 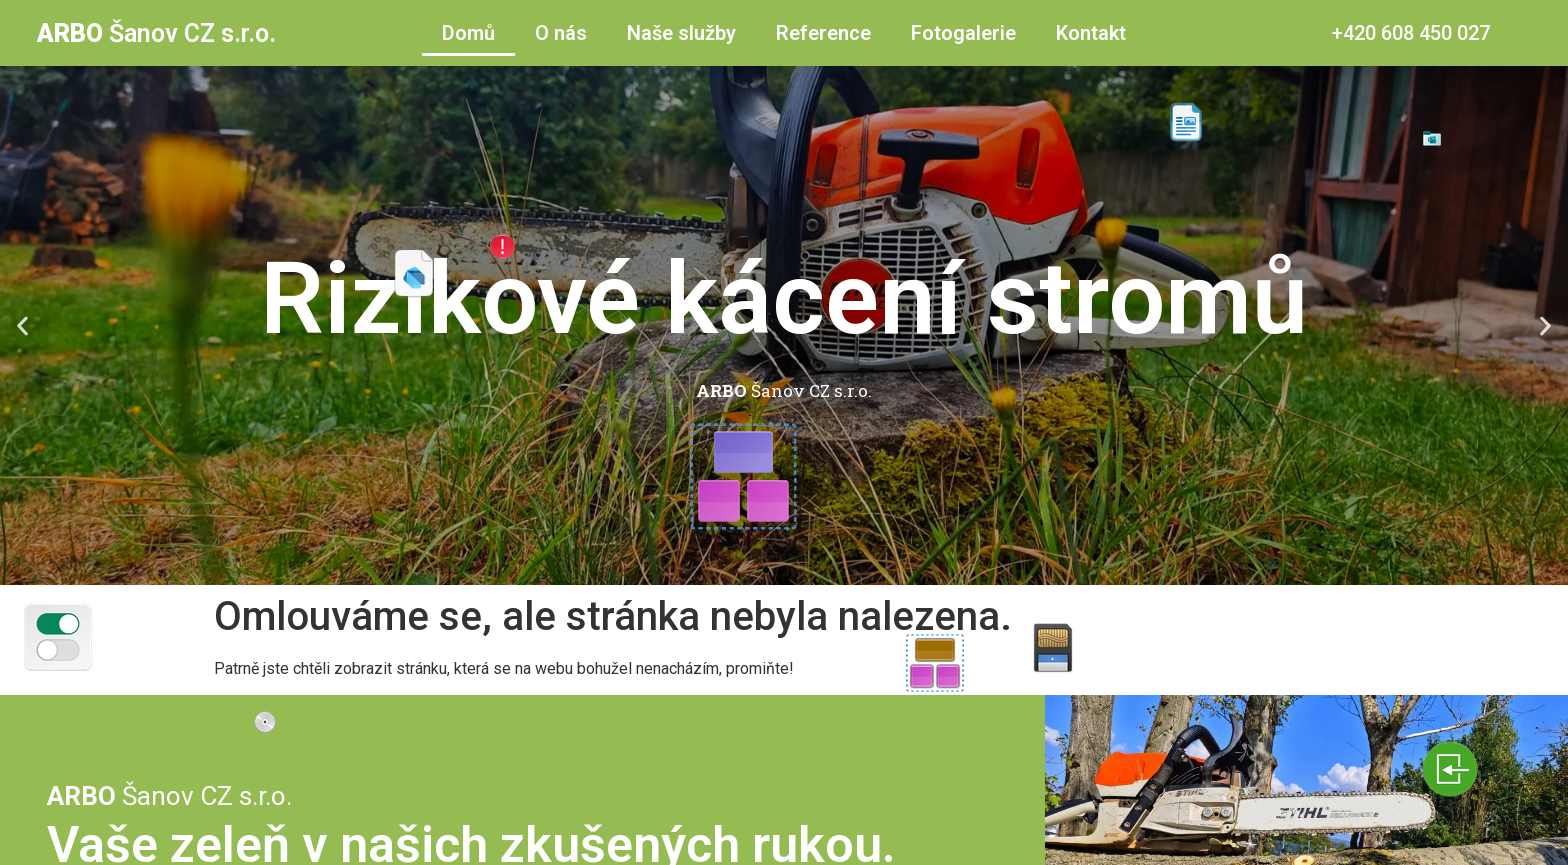 What do you see at coordinates (1186, 122) in the screenshot?
I see `open a libreoffice writer document` at bounding box center [1186, 122].